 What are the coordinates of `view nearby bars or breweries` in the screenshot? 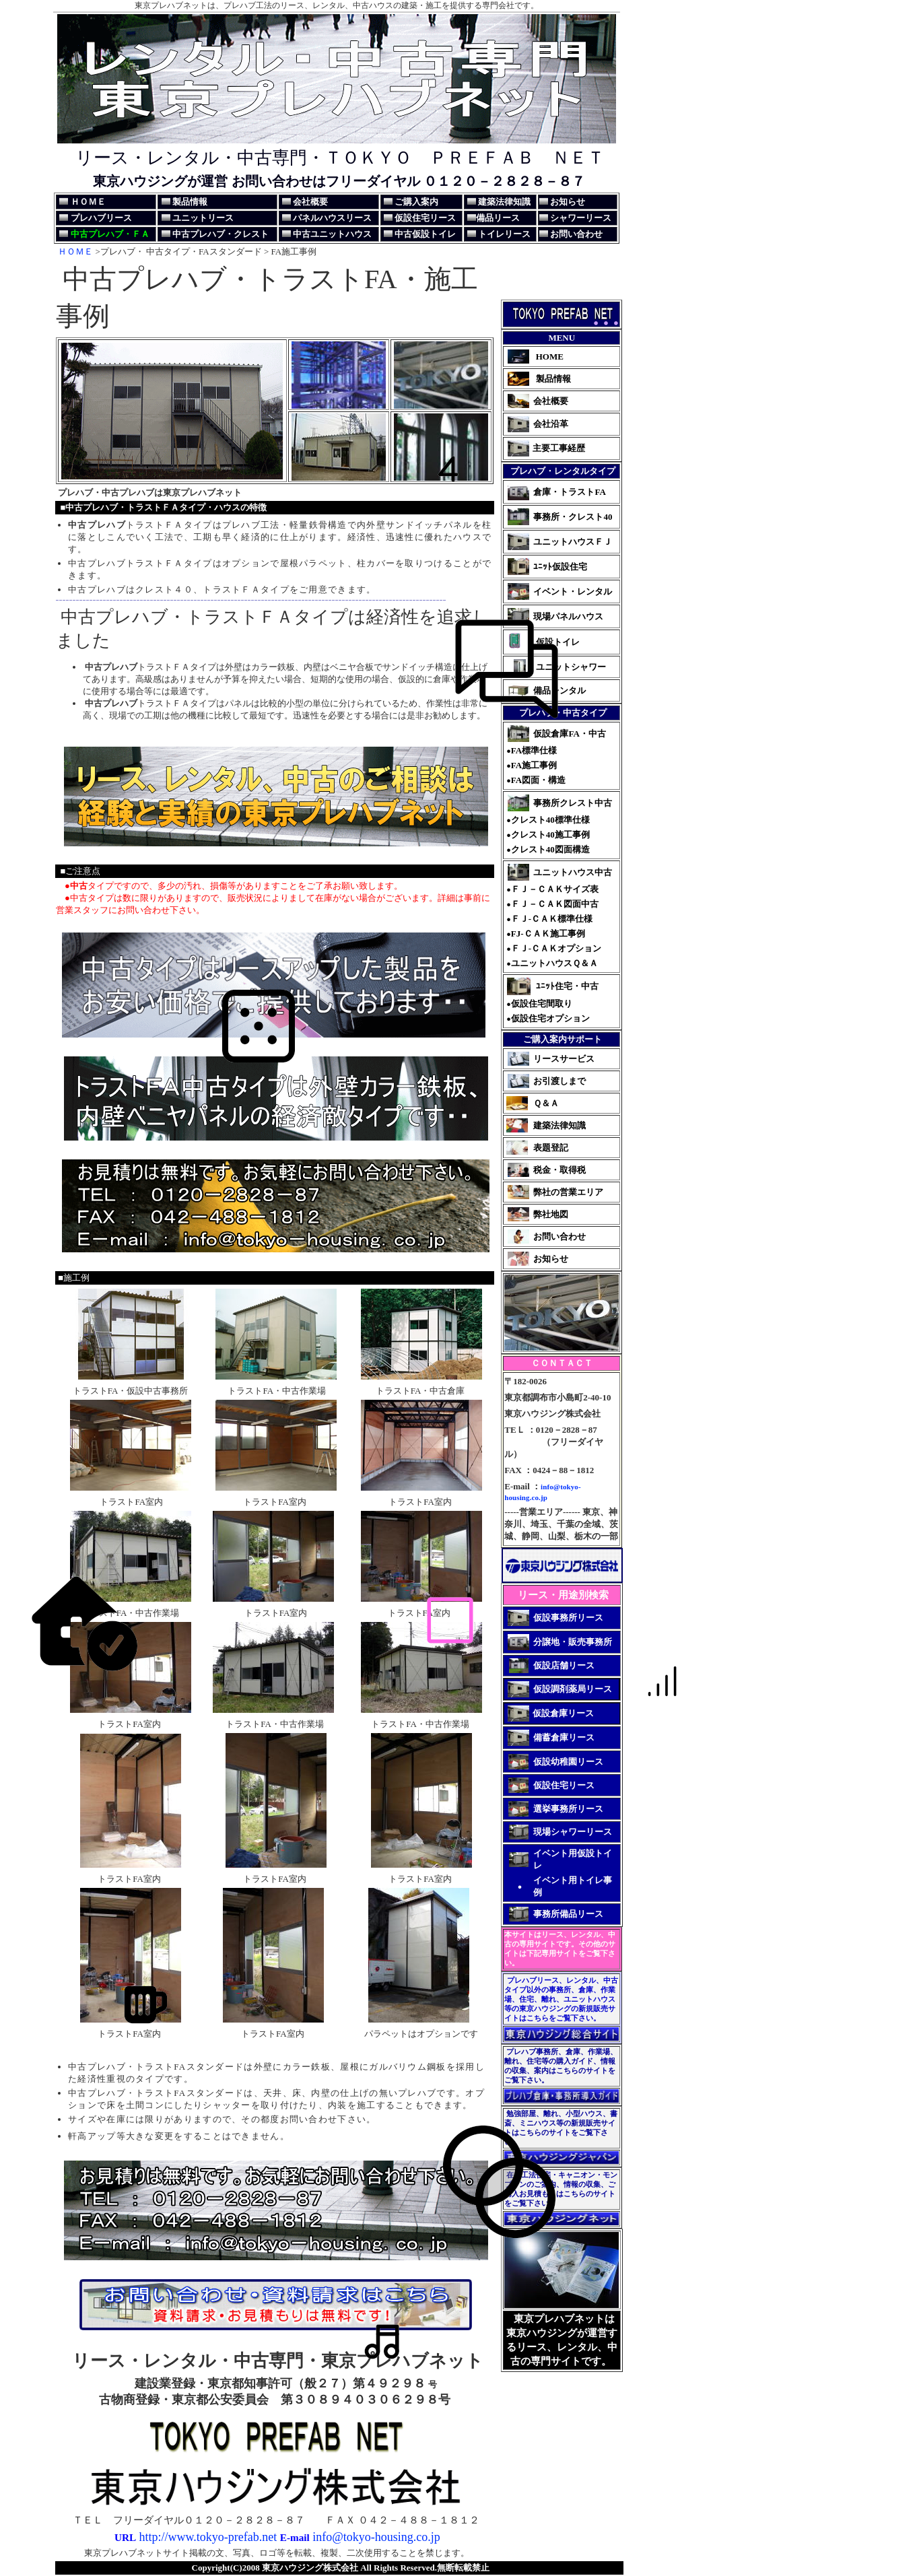 It's located at (143, 2004).